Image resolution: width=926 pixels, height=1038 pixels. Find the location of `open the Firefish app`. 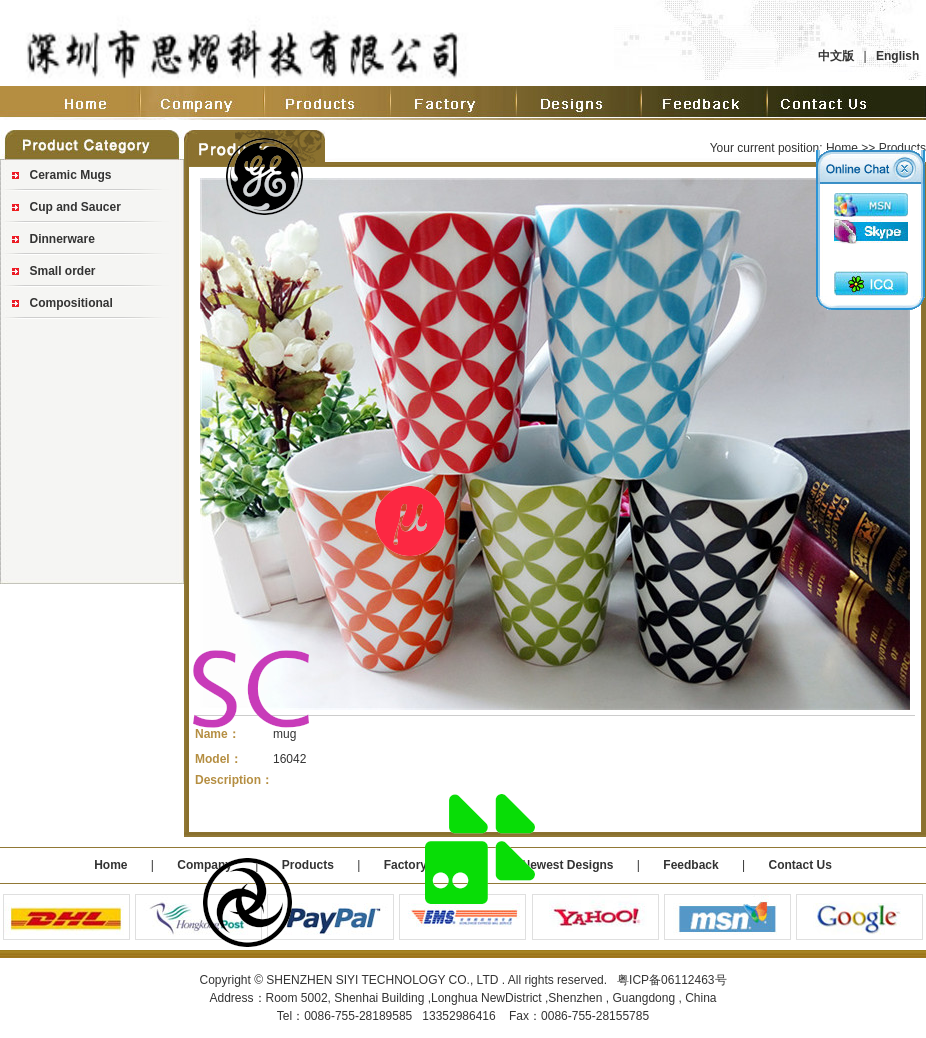

open the Firefish app is located at coordinates (480, 849).